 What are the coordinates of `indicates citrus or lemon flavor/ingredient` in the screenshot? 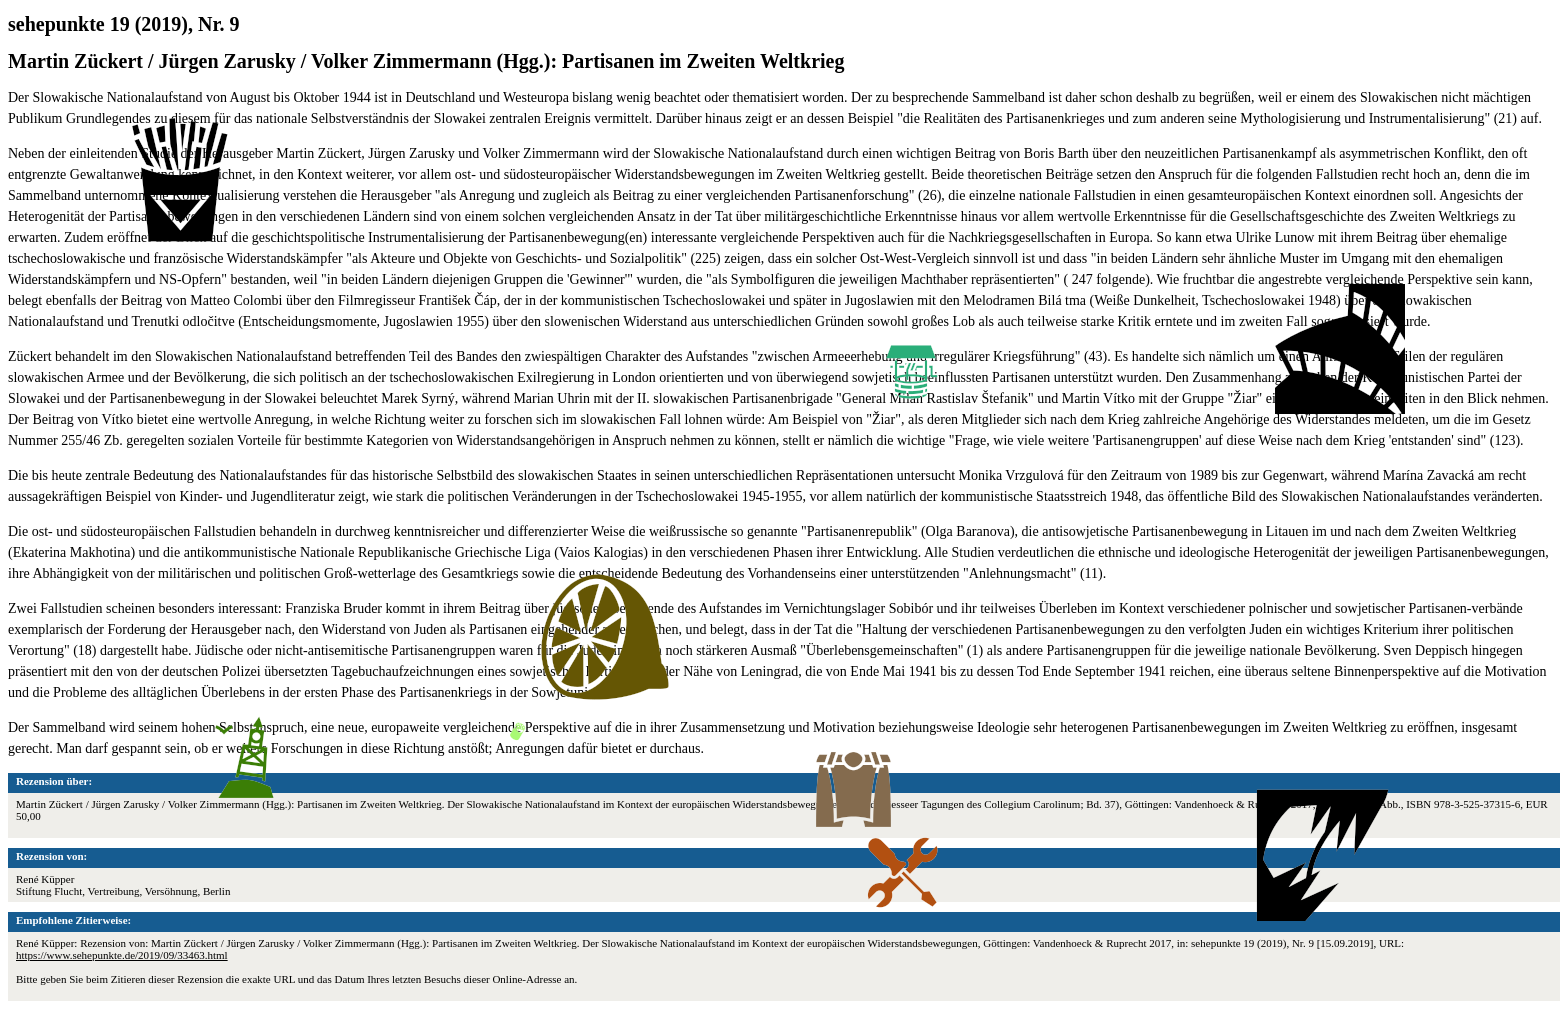 It's located at (605, 637).